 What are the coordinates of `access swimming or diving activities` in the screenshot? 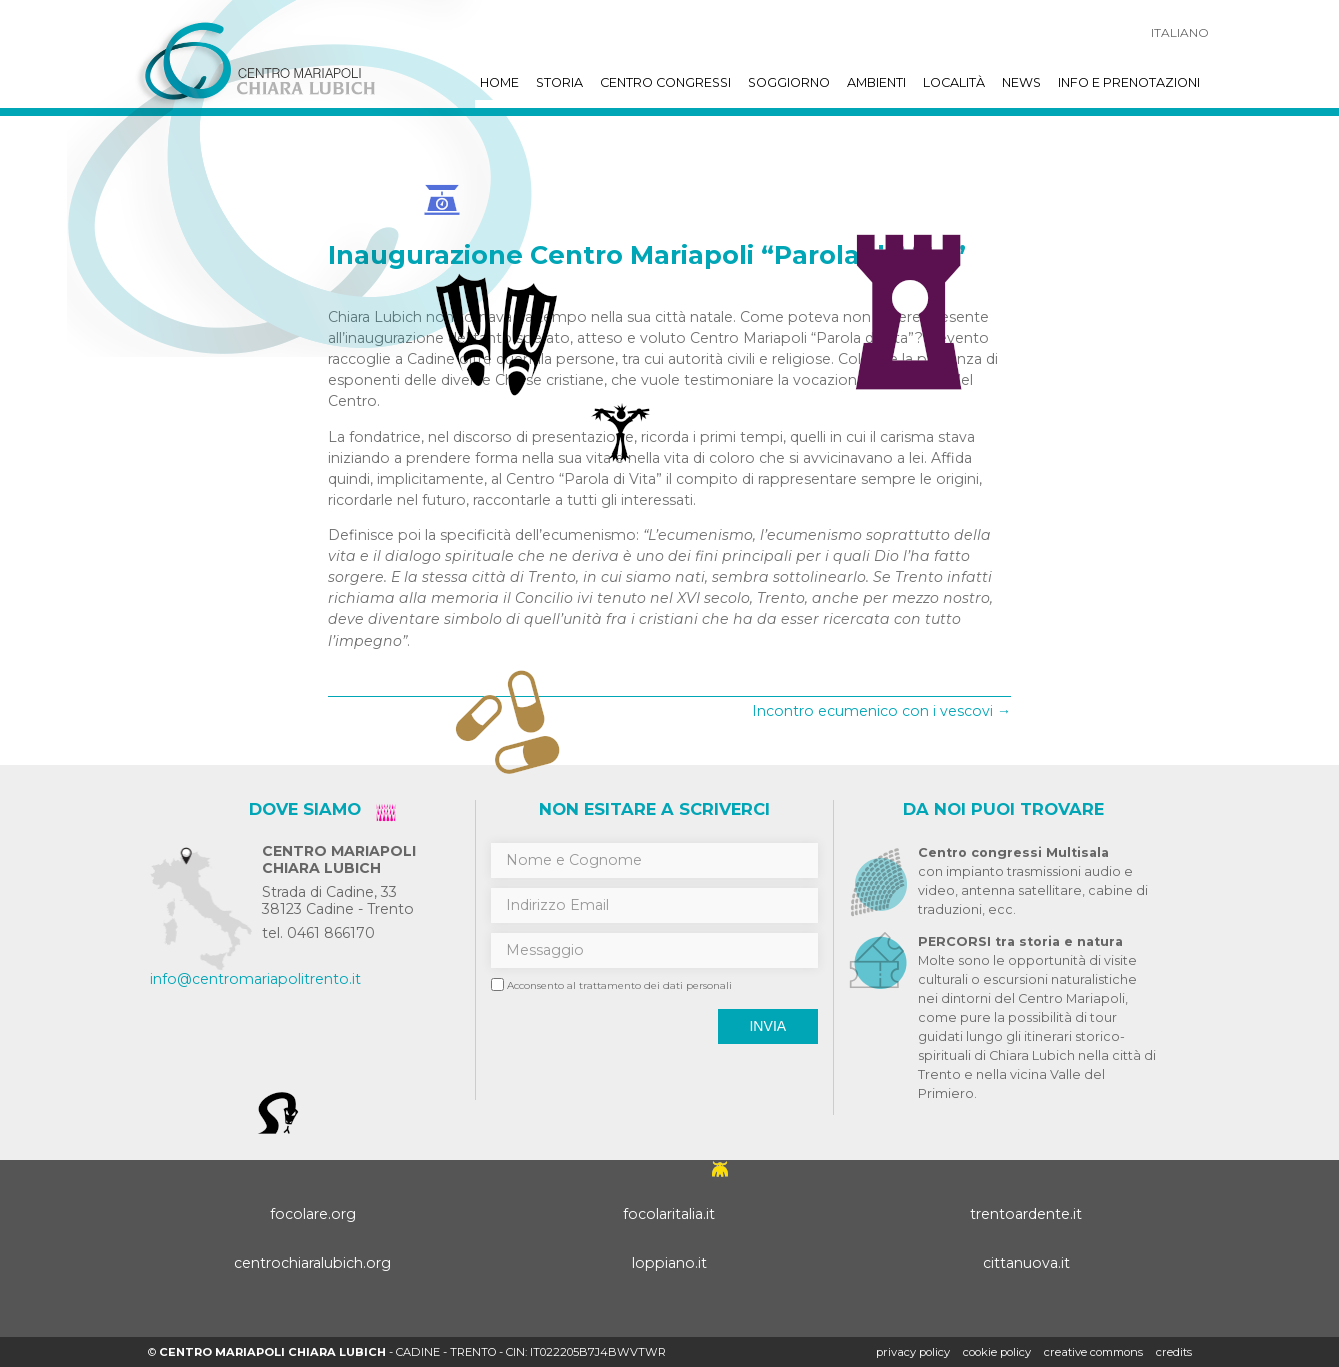 It's located at (496, 334).